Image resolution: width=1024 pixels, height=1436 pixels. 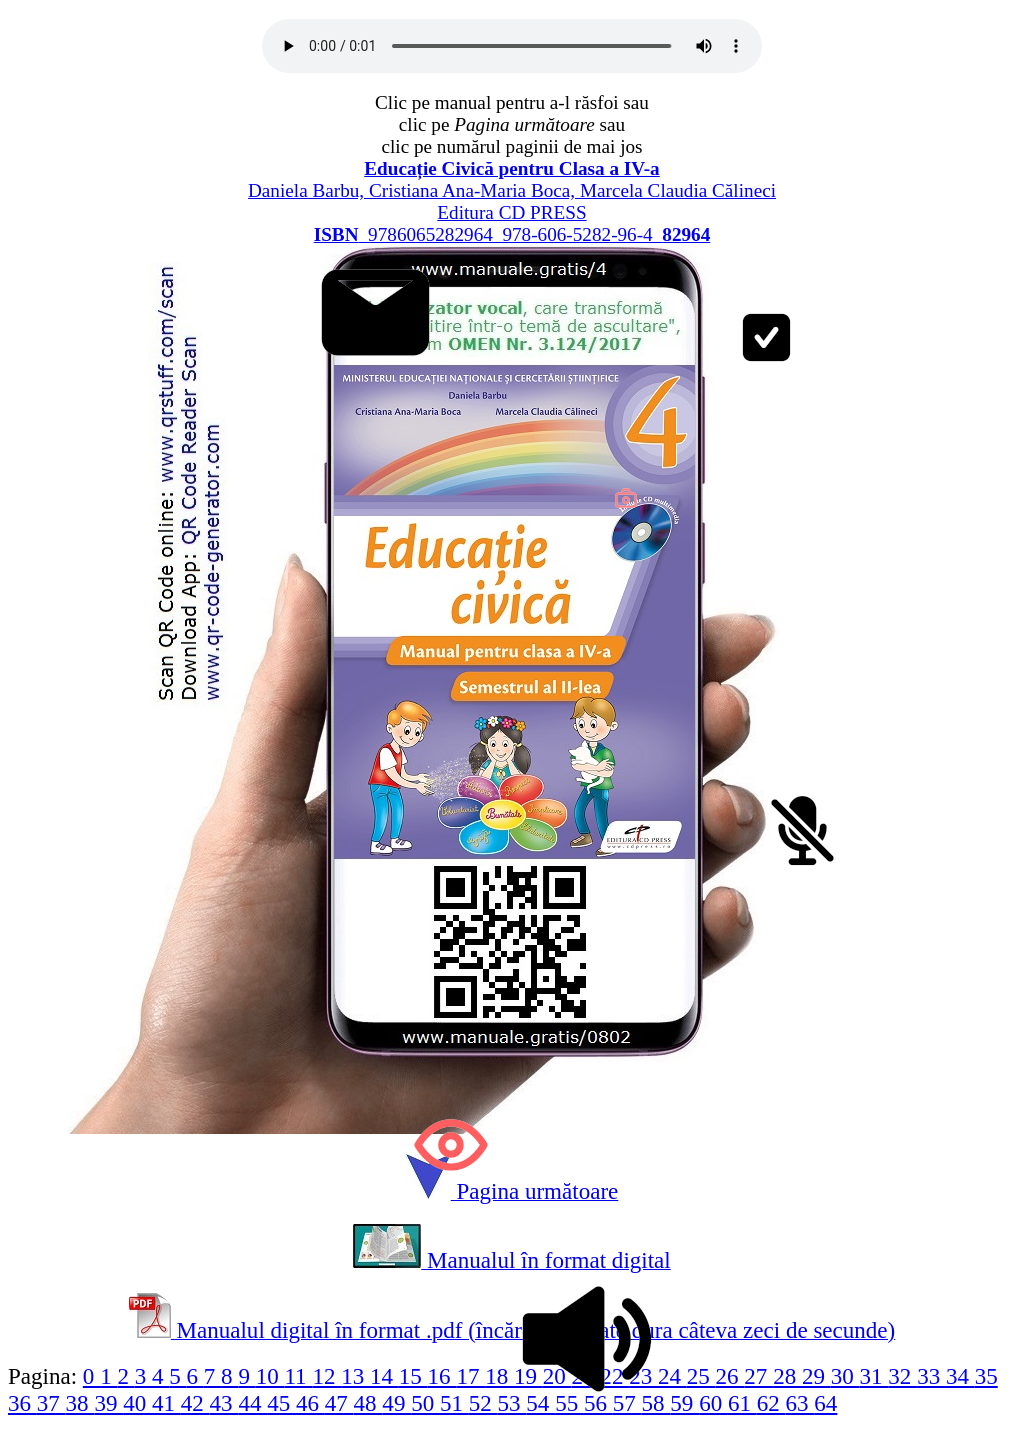 What do you see at coordinates (451, 1145) in the screenshot?
I see `view or preview content` at bounding box center [451, 1145].